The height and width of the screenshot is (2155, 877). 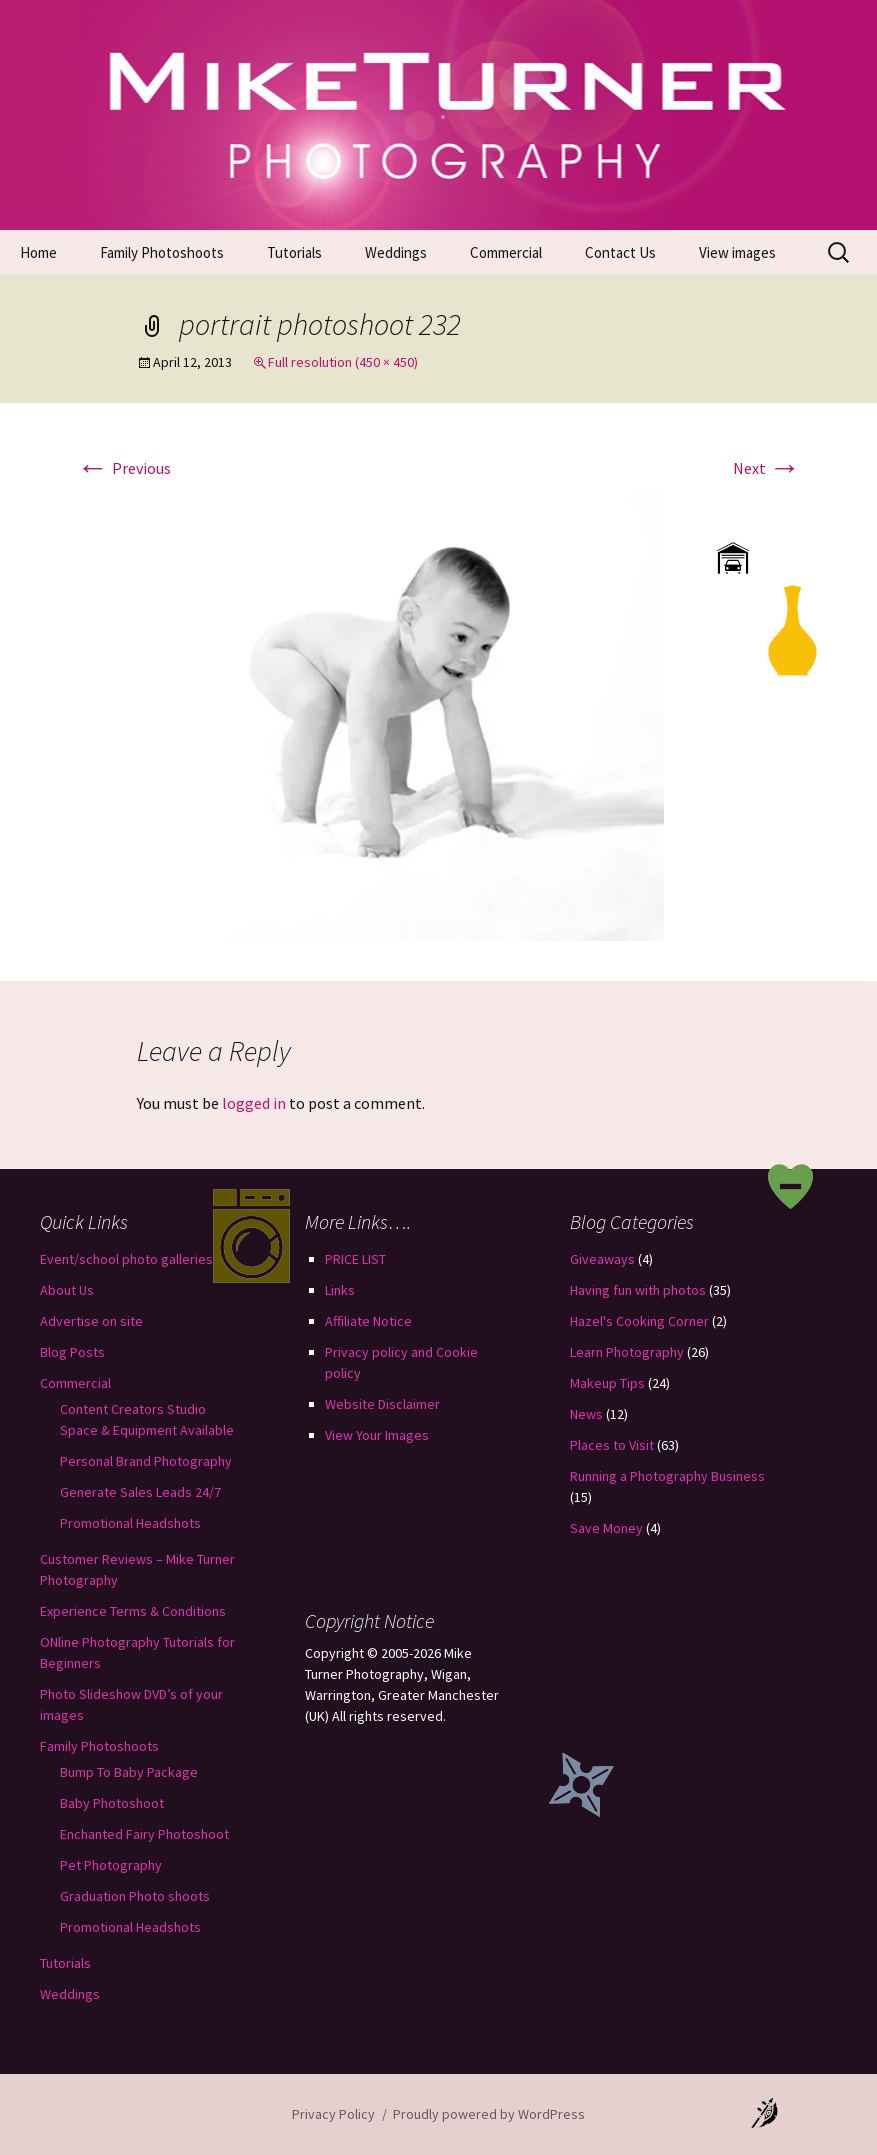 I want to click on access laundry or appliance controls, so click(x=251, y=1234).